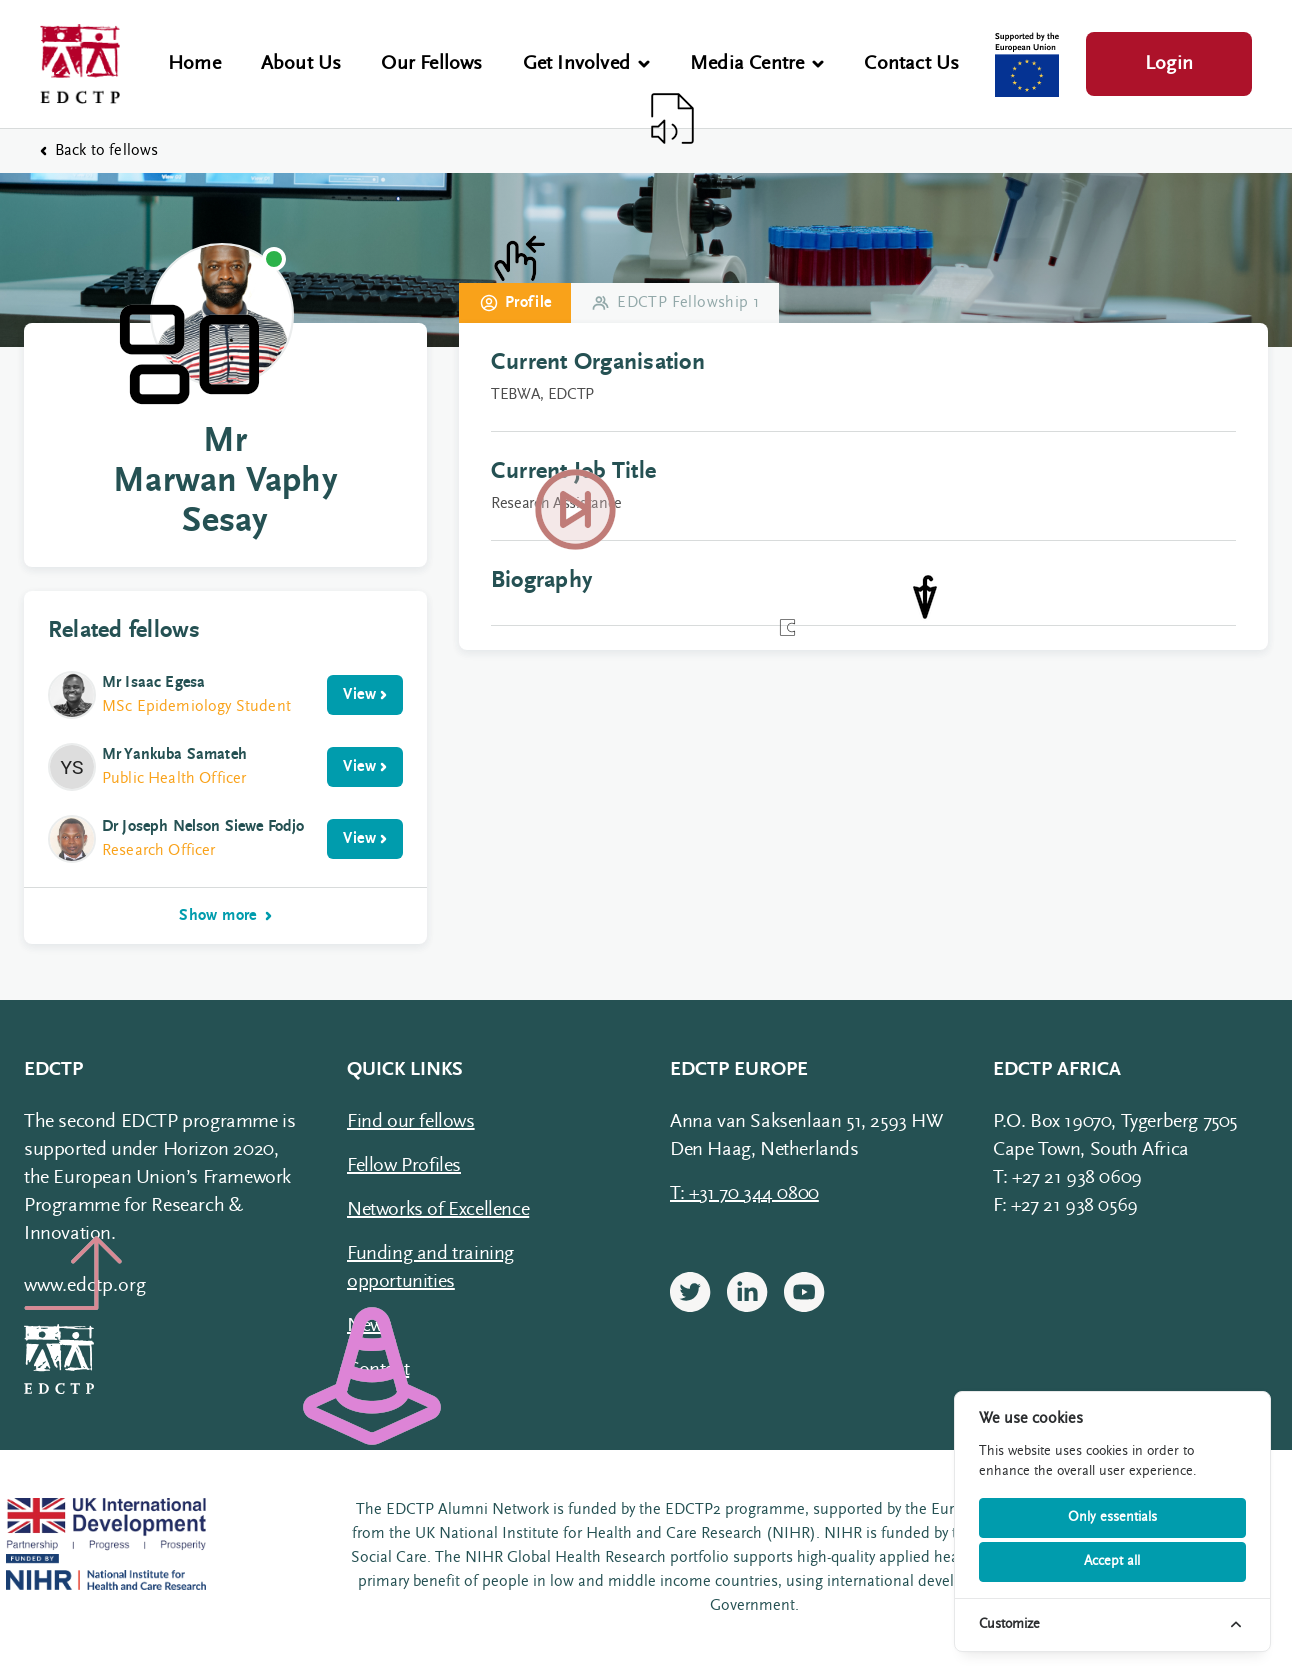  I want to click on move item up or forward in sequence, so click(77, 1277).